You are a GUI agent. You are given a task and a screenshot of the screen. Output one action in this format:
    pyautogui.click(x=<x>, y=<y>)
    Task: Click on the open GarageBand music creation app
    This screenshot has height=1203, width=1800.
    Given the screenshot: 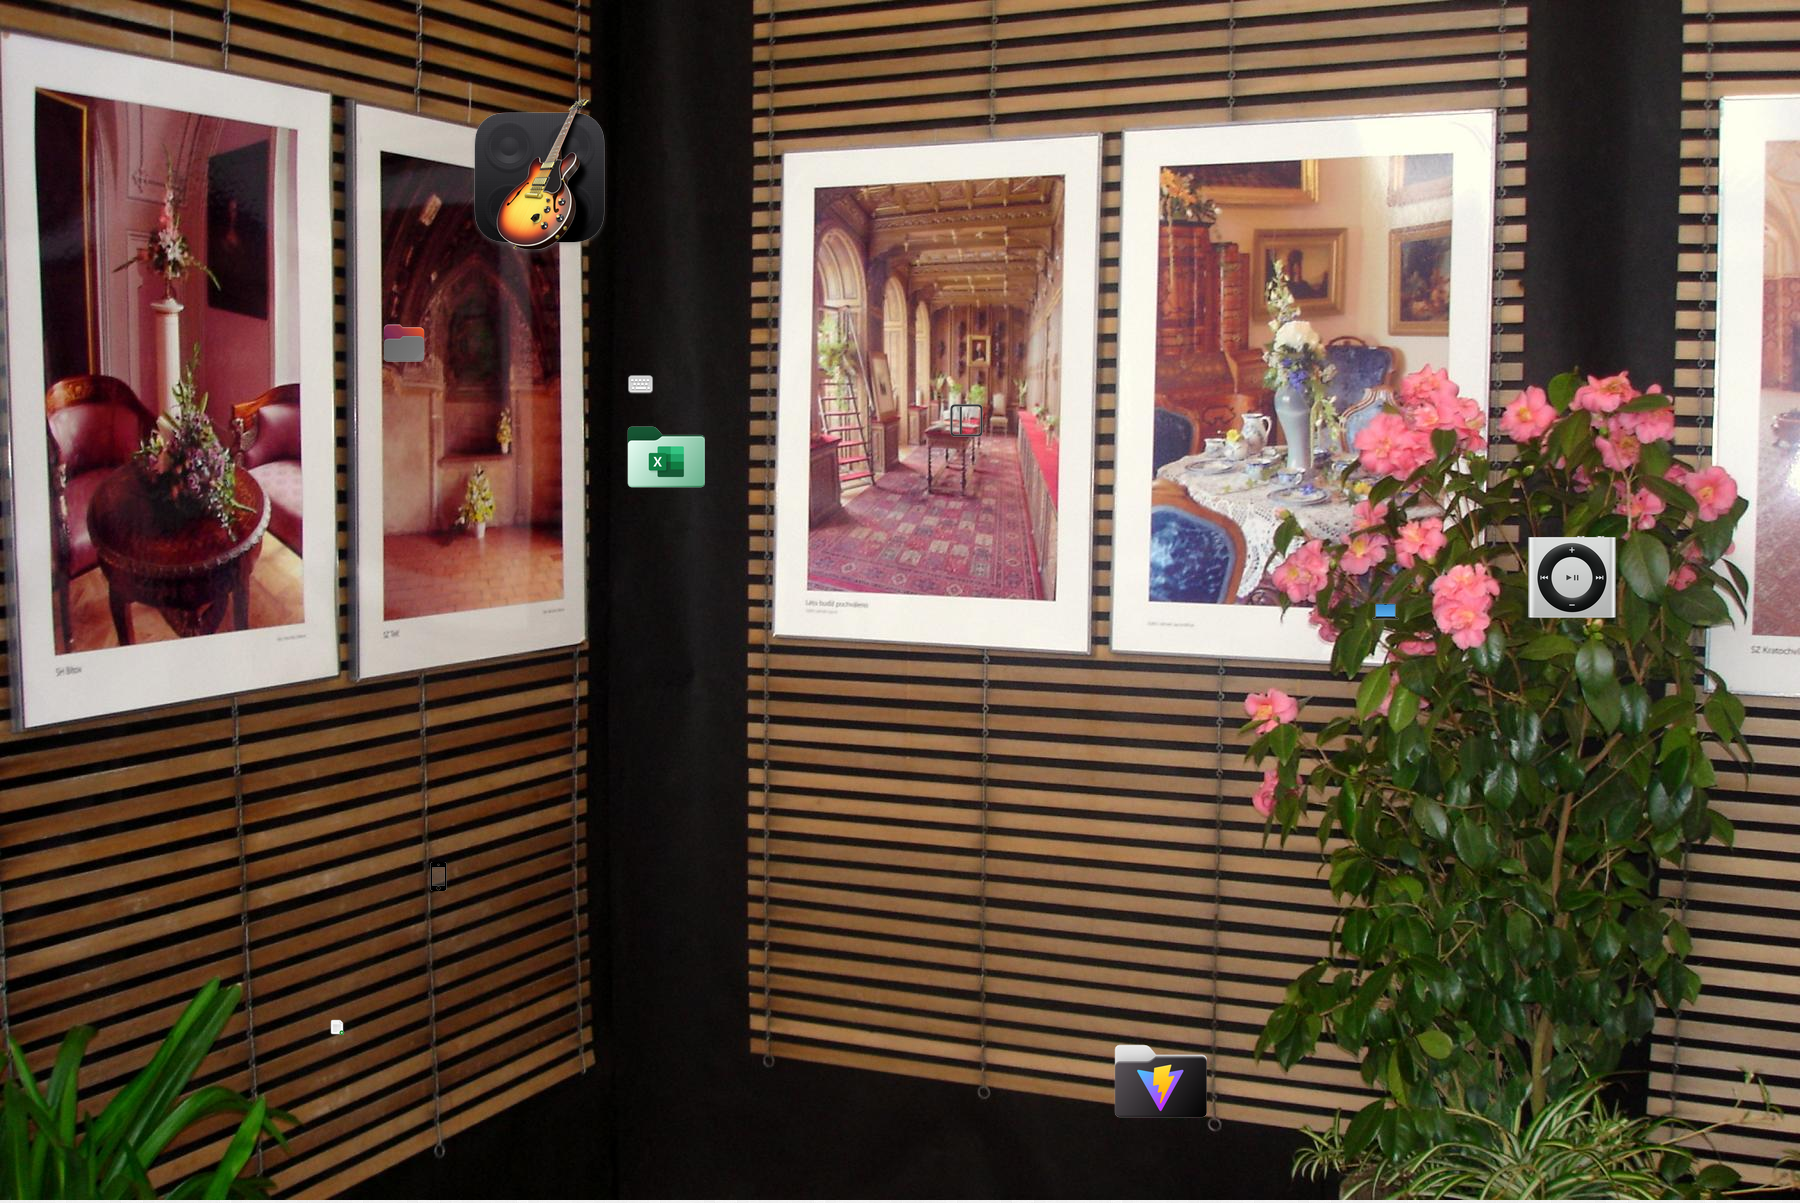 What is the action you would take?
    pyautogui.click(x=539, y=177)
    